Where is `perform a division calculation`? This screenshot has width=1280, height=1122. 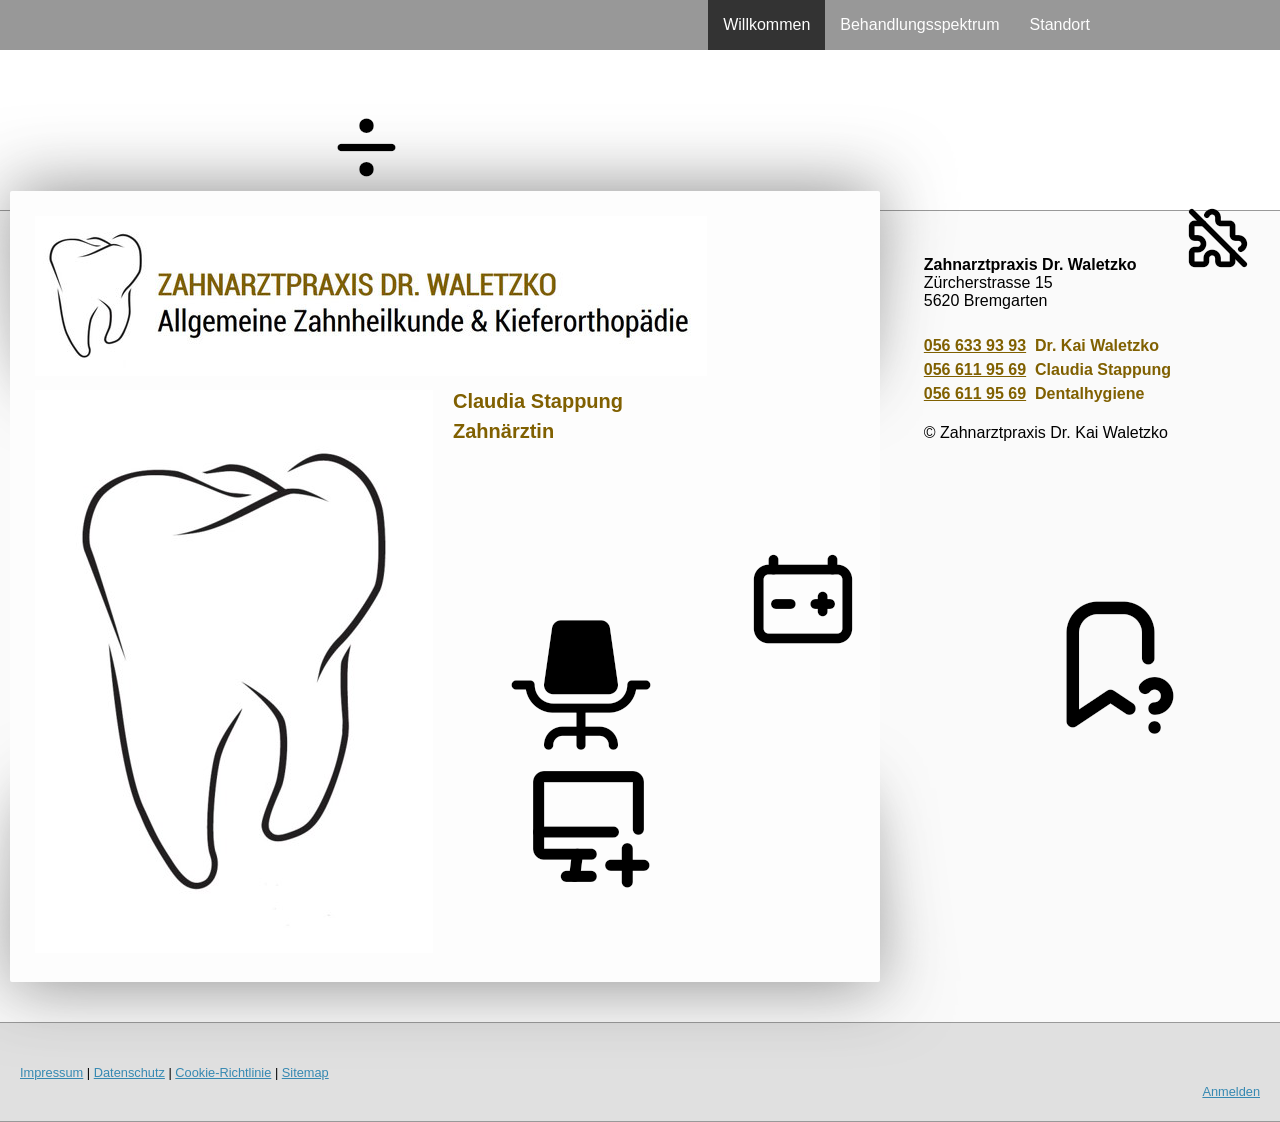
perform a division calculation is located at coordinates (366, 147).